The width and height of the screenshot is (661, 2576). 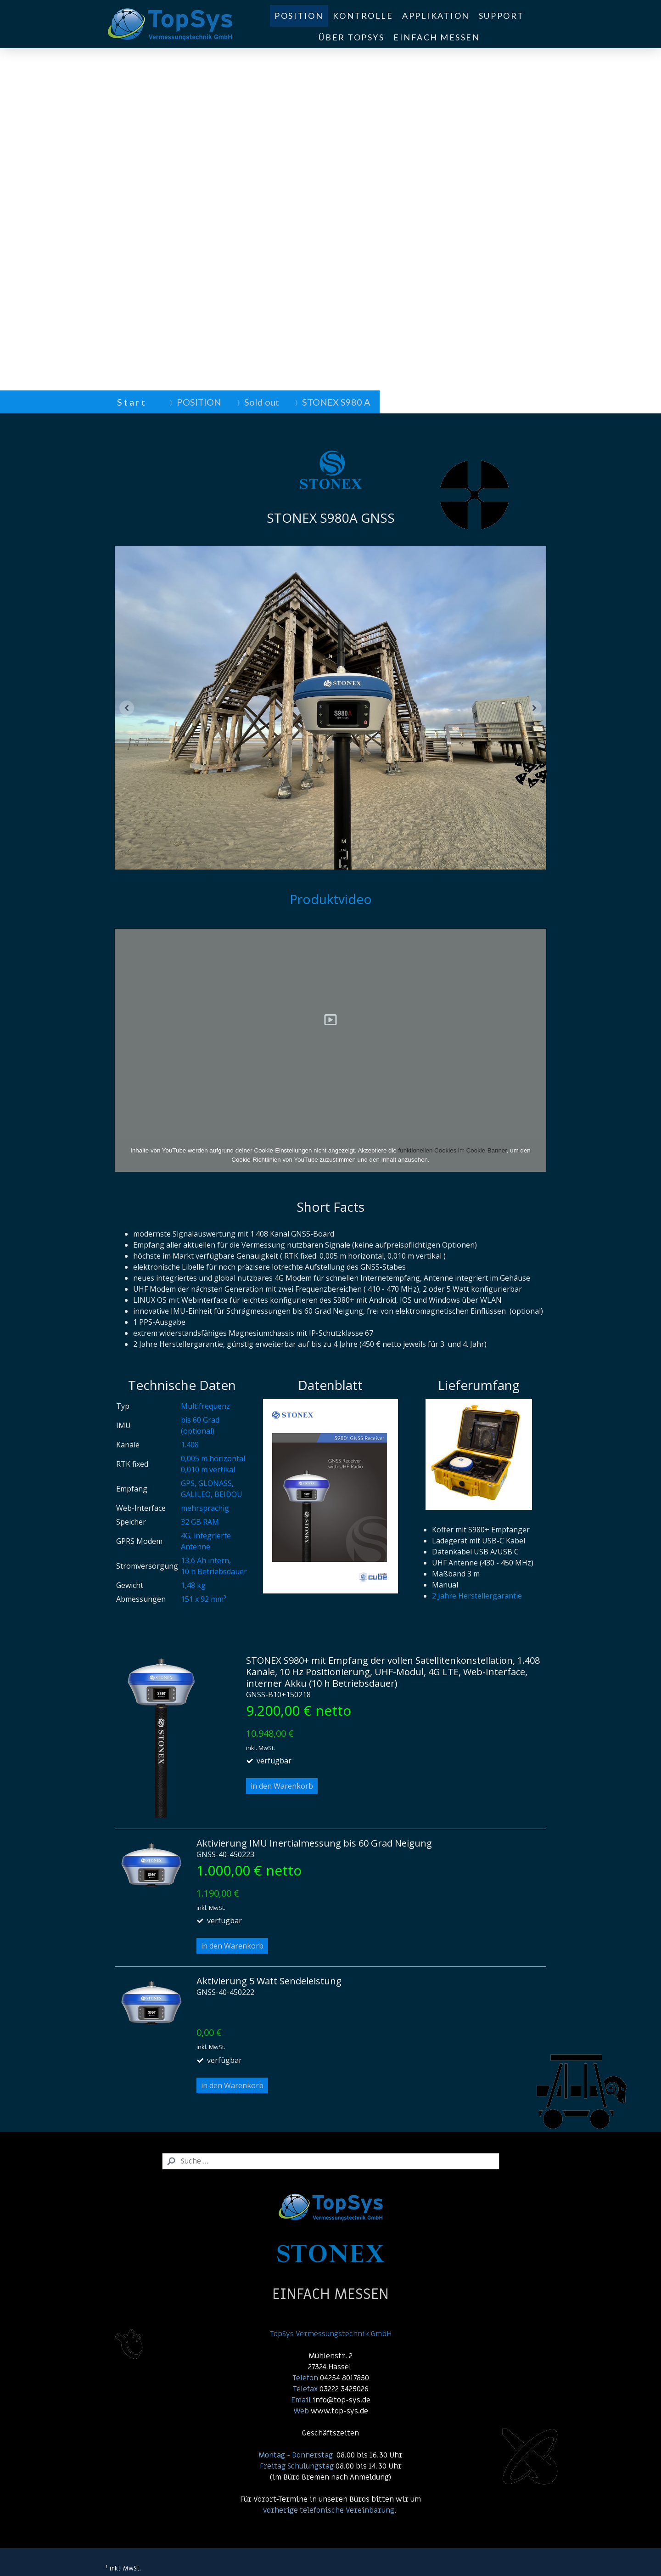 I want to click on select siege ram unit in strategy game, so click(x=582, y=2091).